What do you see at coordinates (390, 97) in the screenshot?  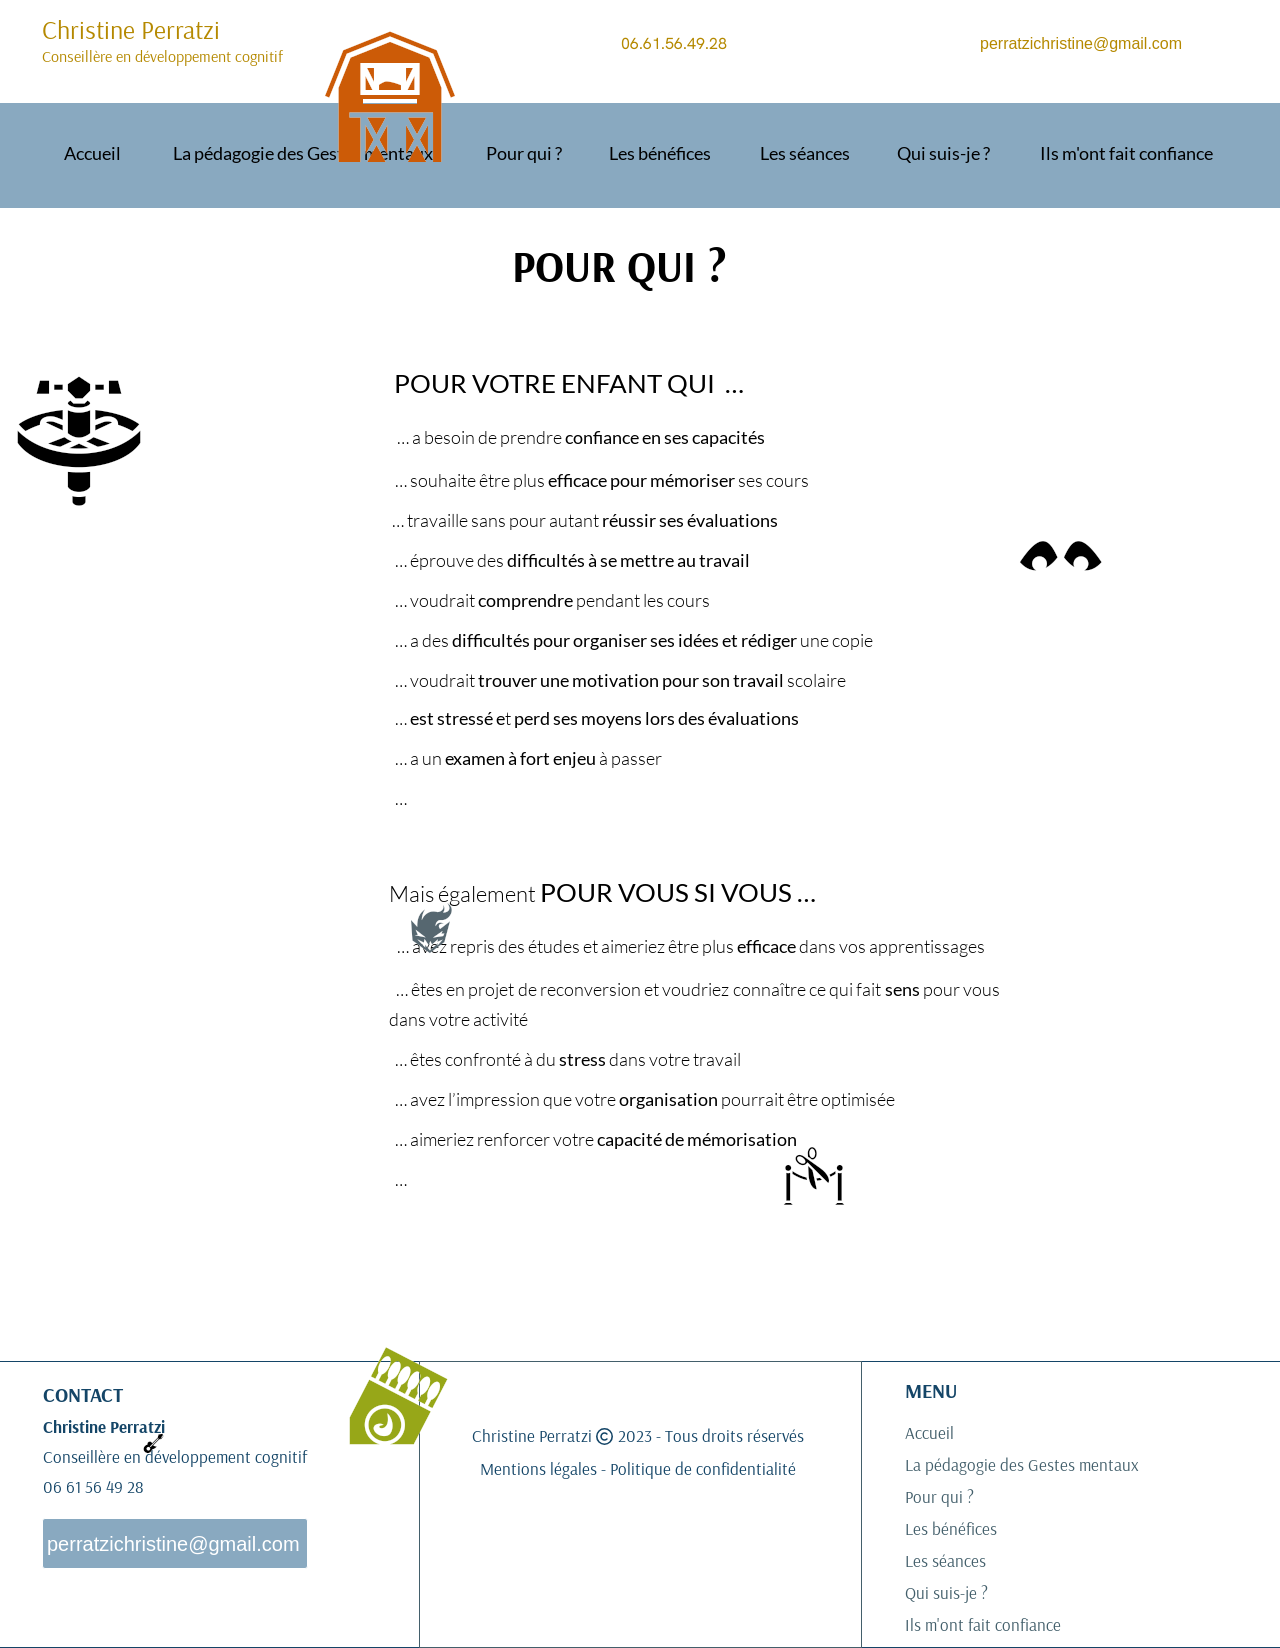 I see `access farm or agricultural features` at bounding box center [390, 97].